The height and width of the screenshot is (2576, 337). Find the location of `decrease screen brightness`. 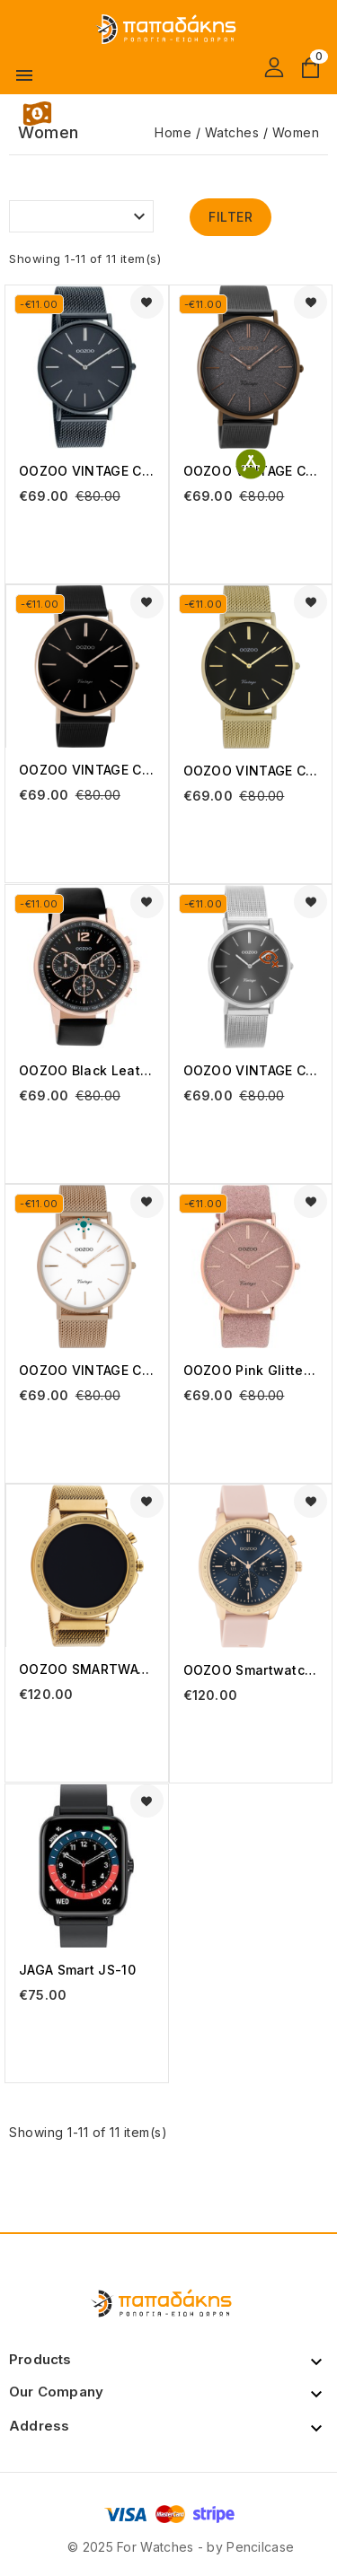

decrease screen brightness is located at coordinates (84, 1224).